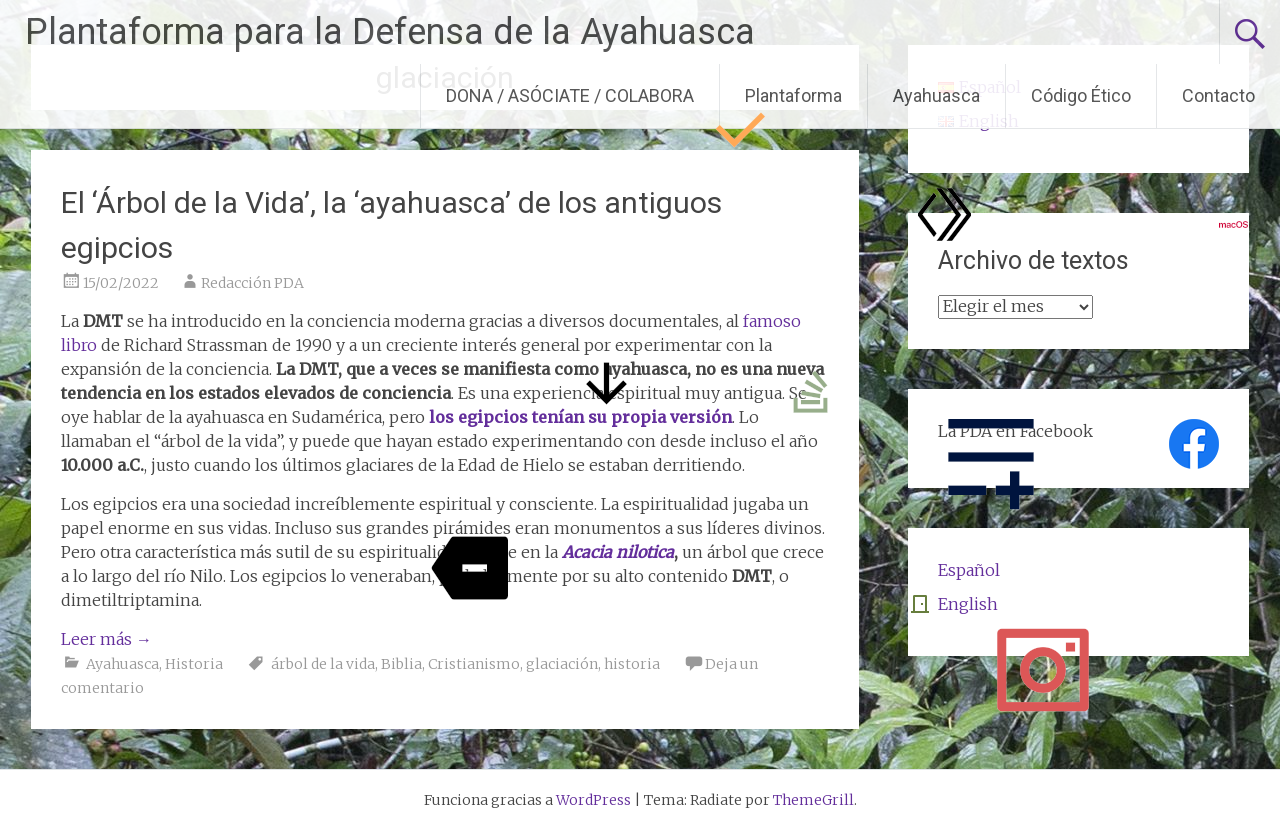  I want to click on add a new menu item, so click(991, 457).